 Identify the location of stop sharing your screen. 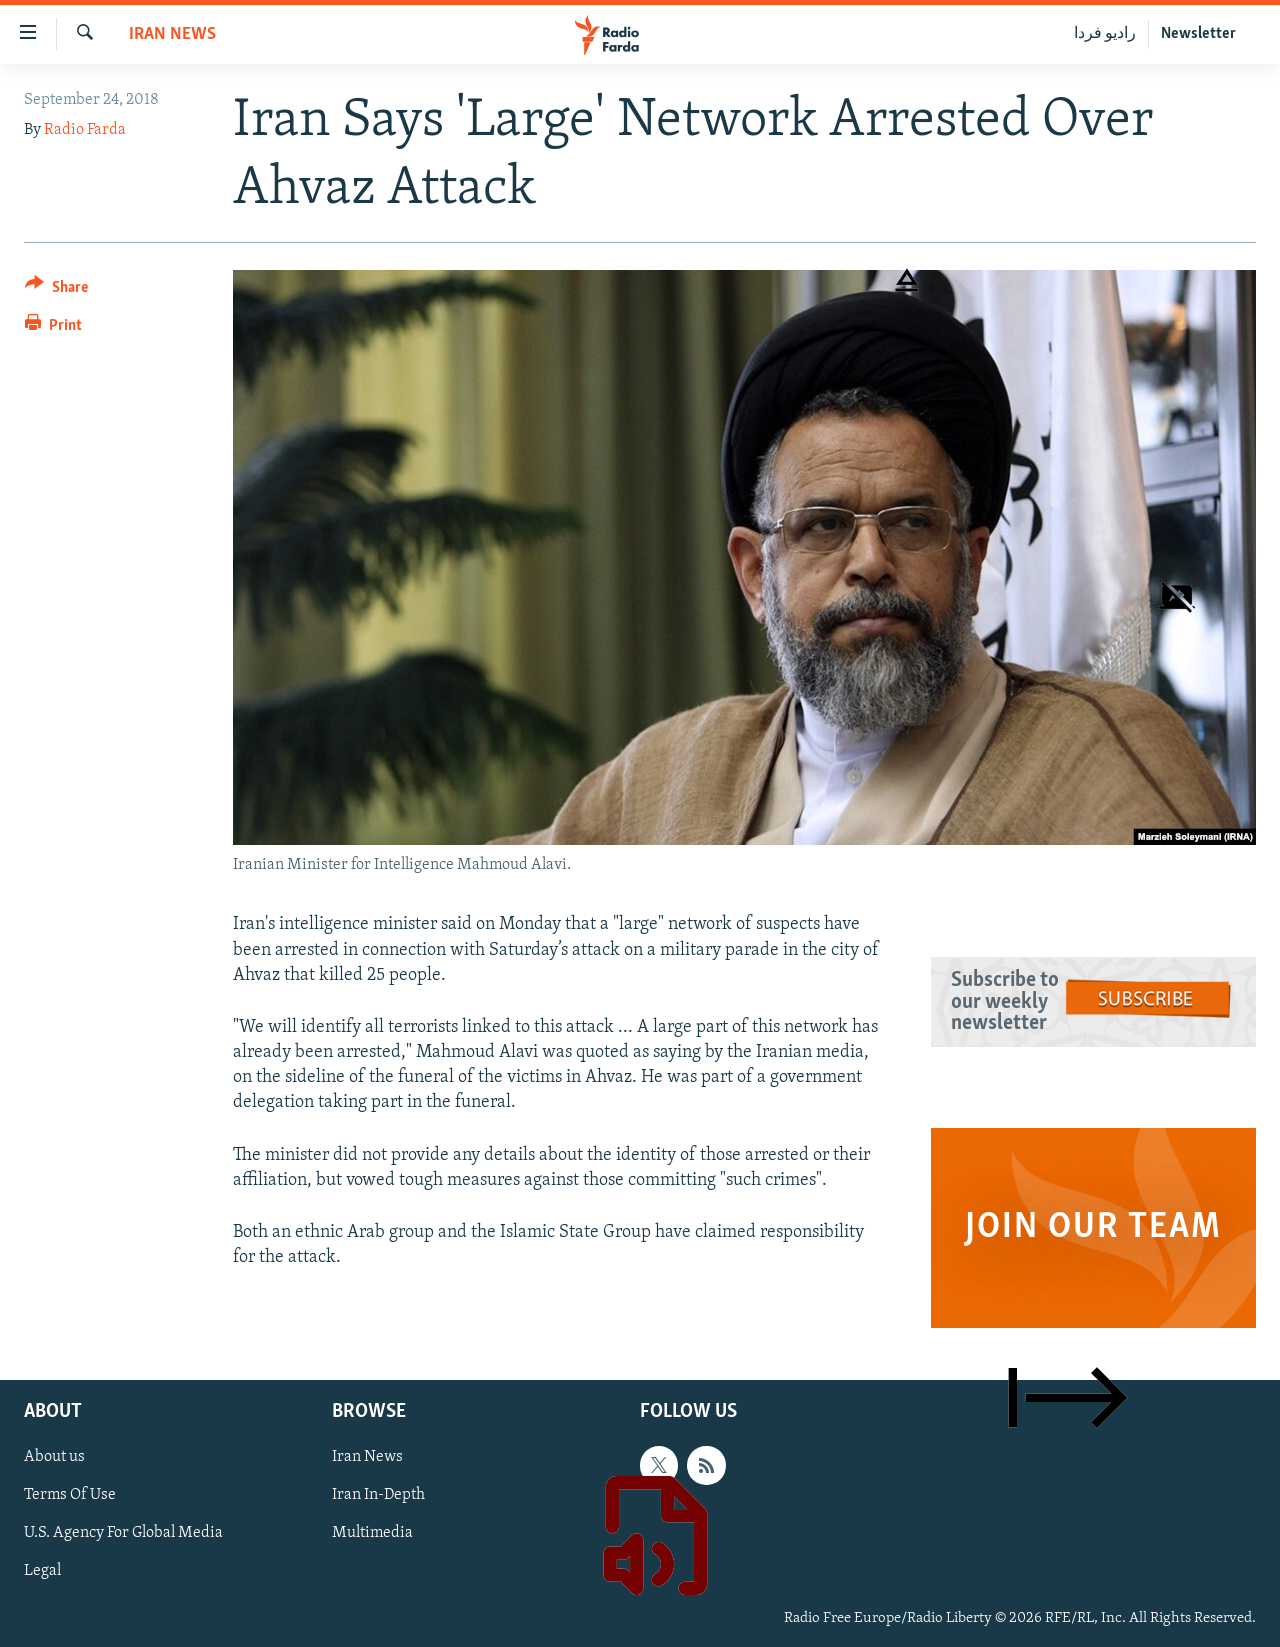
(1177, 597).